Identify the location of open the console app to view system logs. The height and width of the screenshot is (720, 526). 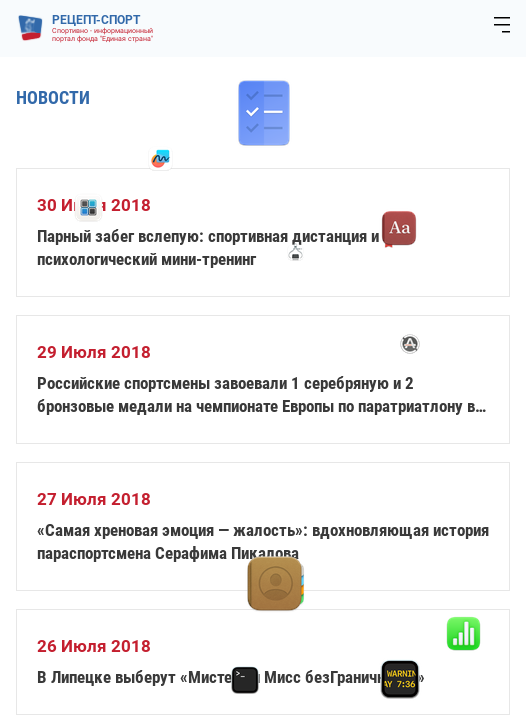
(400, 679).